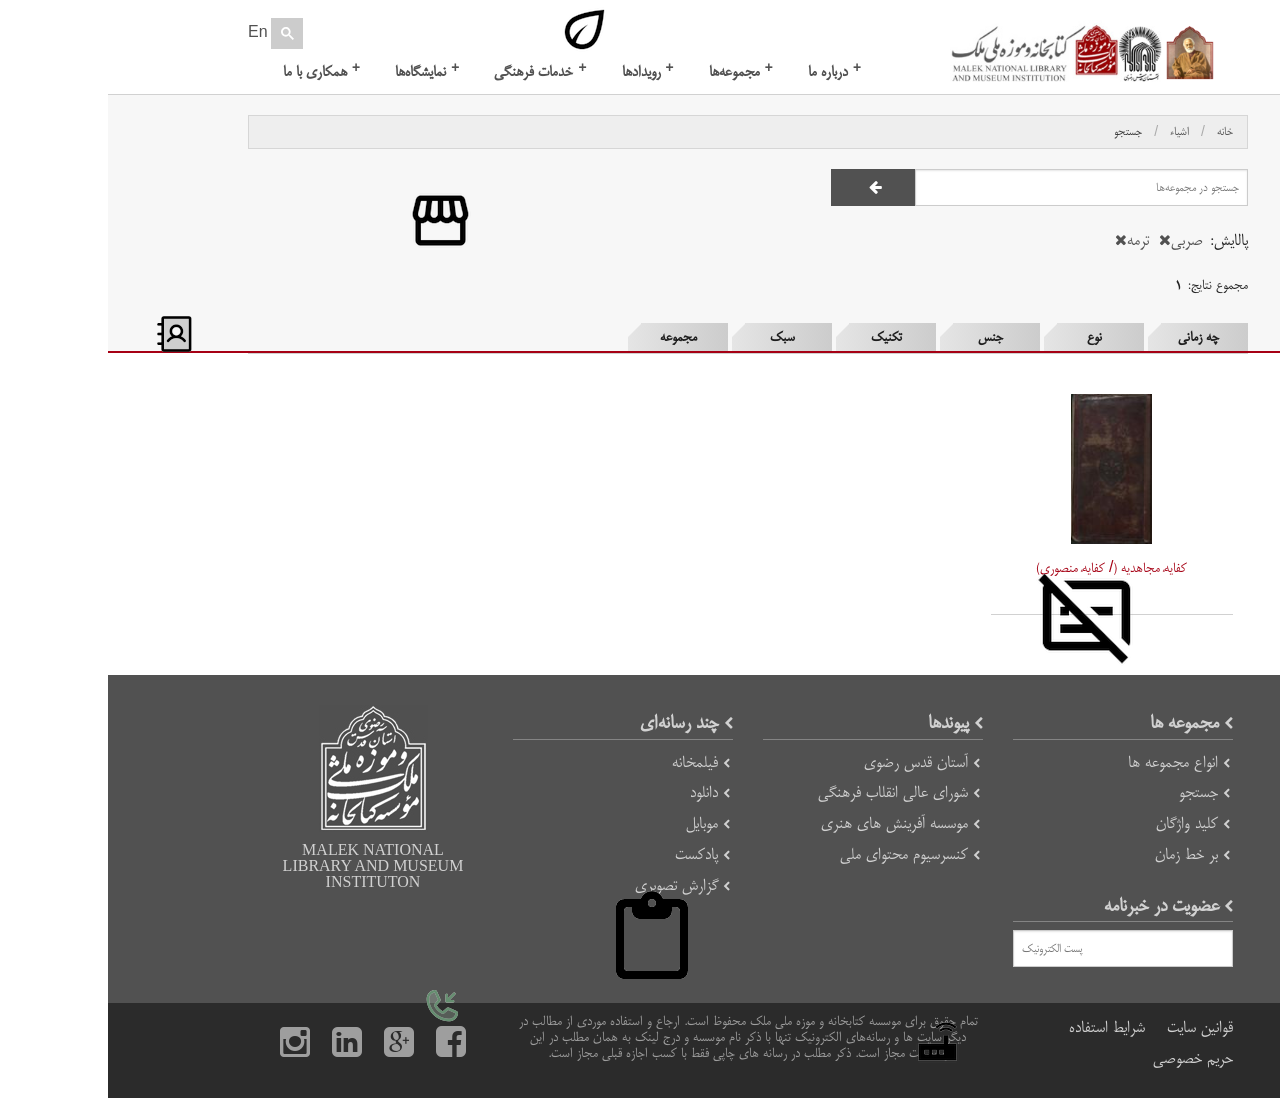 Image resolution: width=1280 pixels, height=1098 pixels. Describe the element at coordinates (1086, 615) in the screenshot. I see `turn off subtitles or closed captions` at that location.